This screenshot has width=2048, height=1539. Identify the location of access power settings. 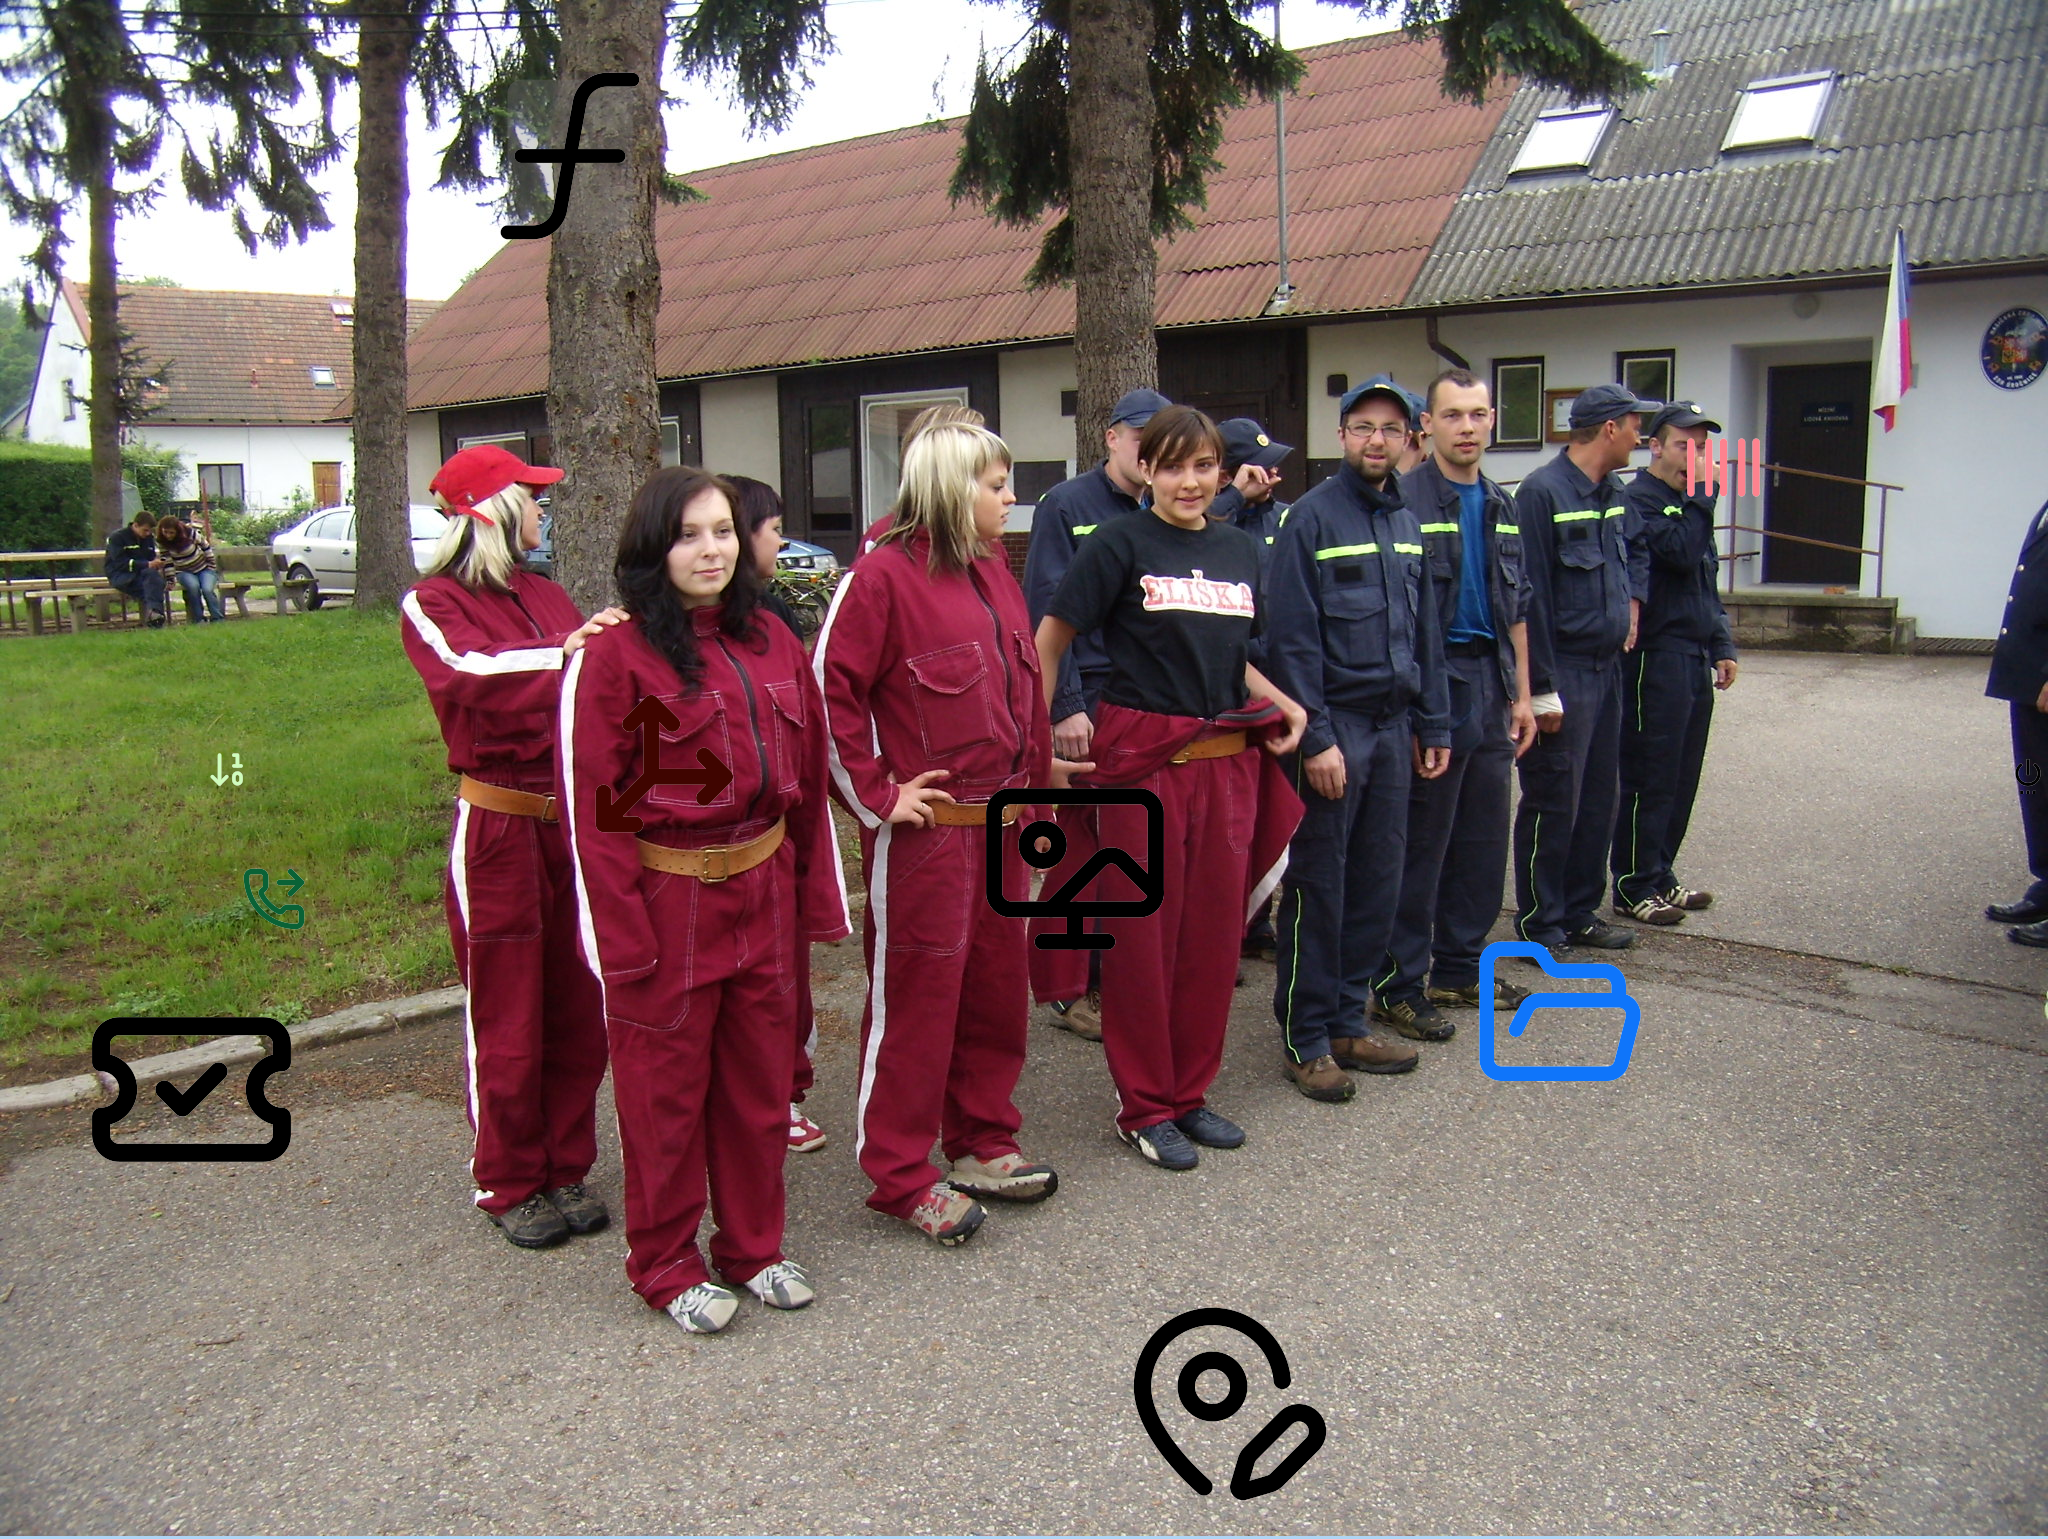
(2028, 775).